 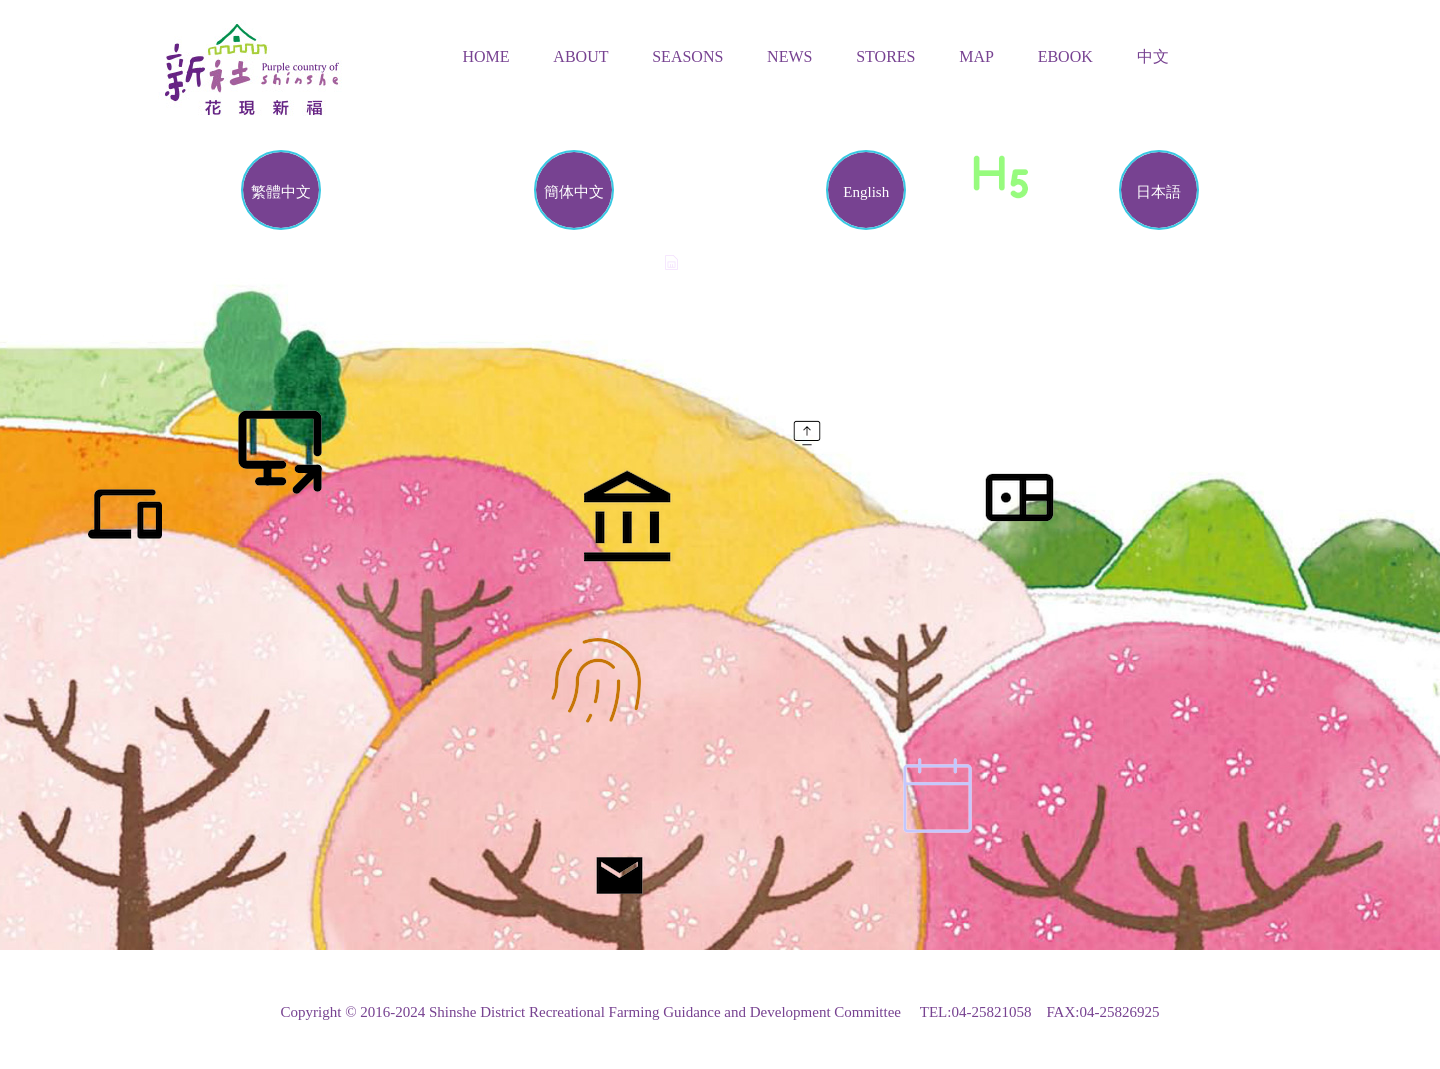 What do you see at coordinates (671, 262) in the screenshot?
I see `manage sim card settings` at bounding box center [671, 262].